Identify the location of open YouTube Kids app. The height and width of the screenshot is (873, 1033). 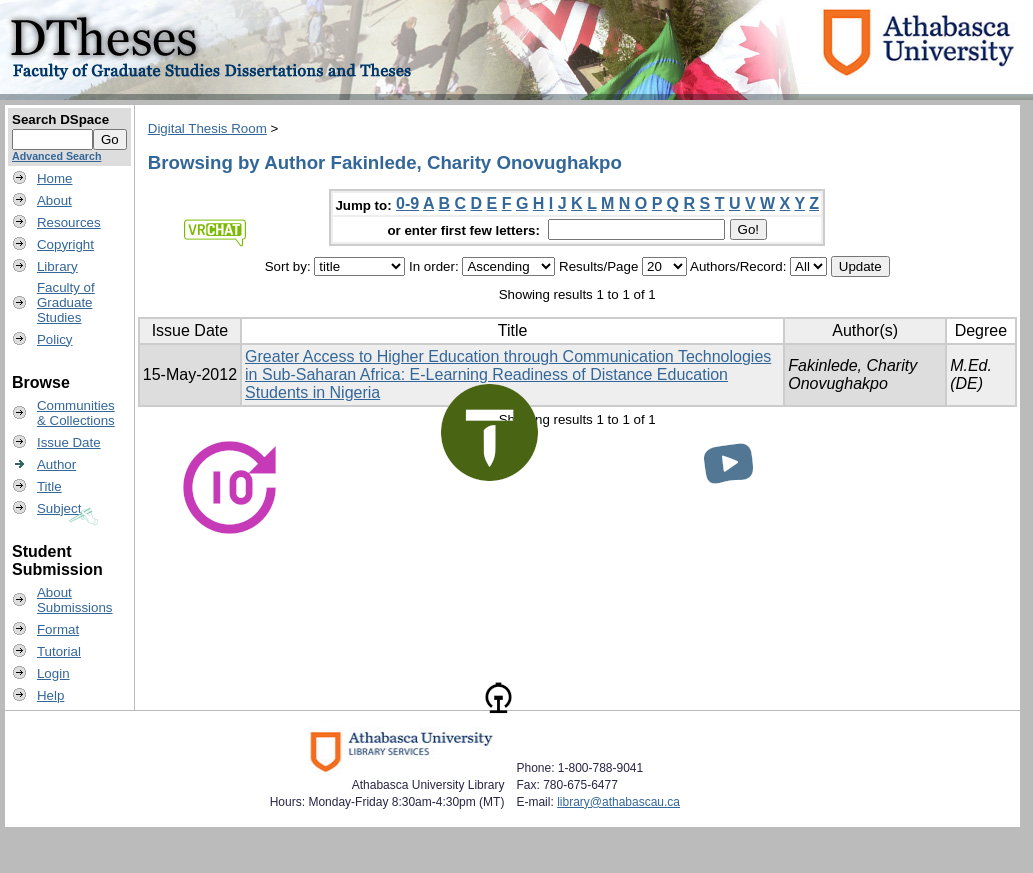
(728, 463).